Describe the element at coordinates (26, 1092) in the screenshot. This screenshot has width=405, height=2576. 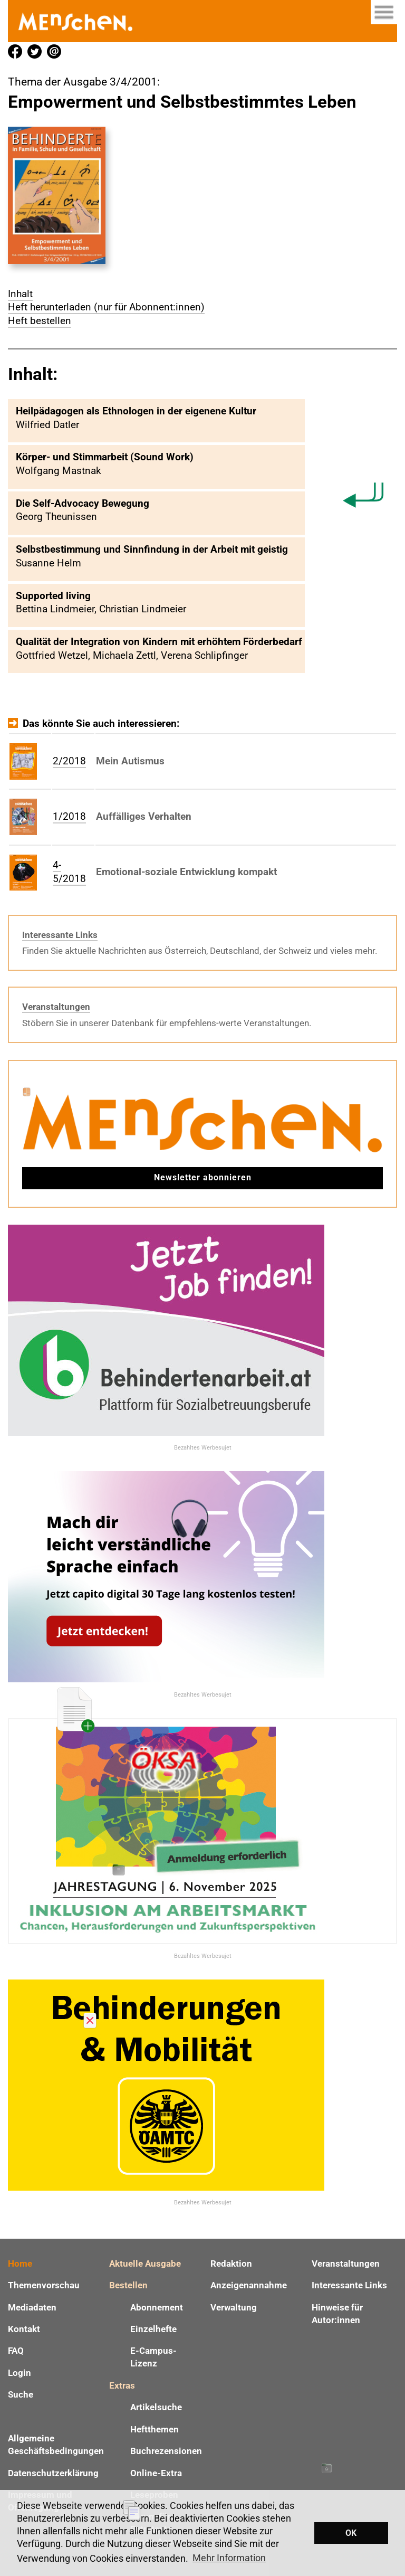
I see `compressed archive file type indicator` at that location.